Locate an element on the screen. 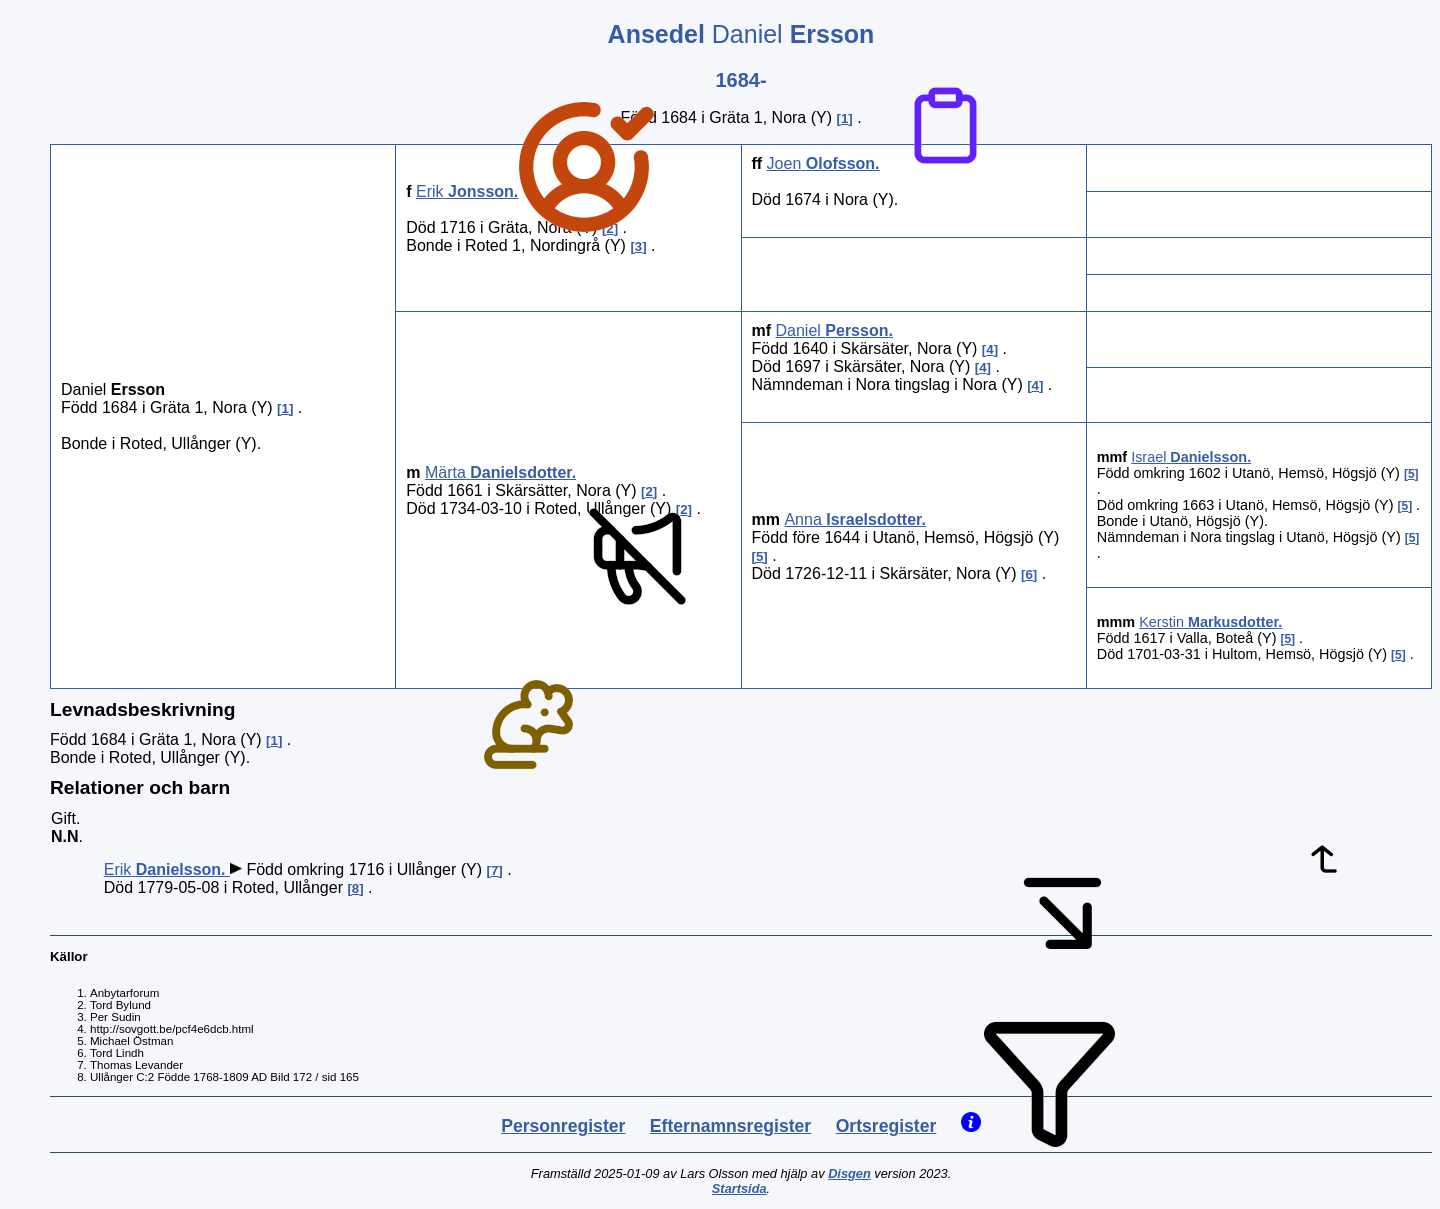 This screenshot has width=1440, height=1209. go back and up in navigation hierarchy is located at coordinates (1324, 860).